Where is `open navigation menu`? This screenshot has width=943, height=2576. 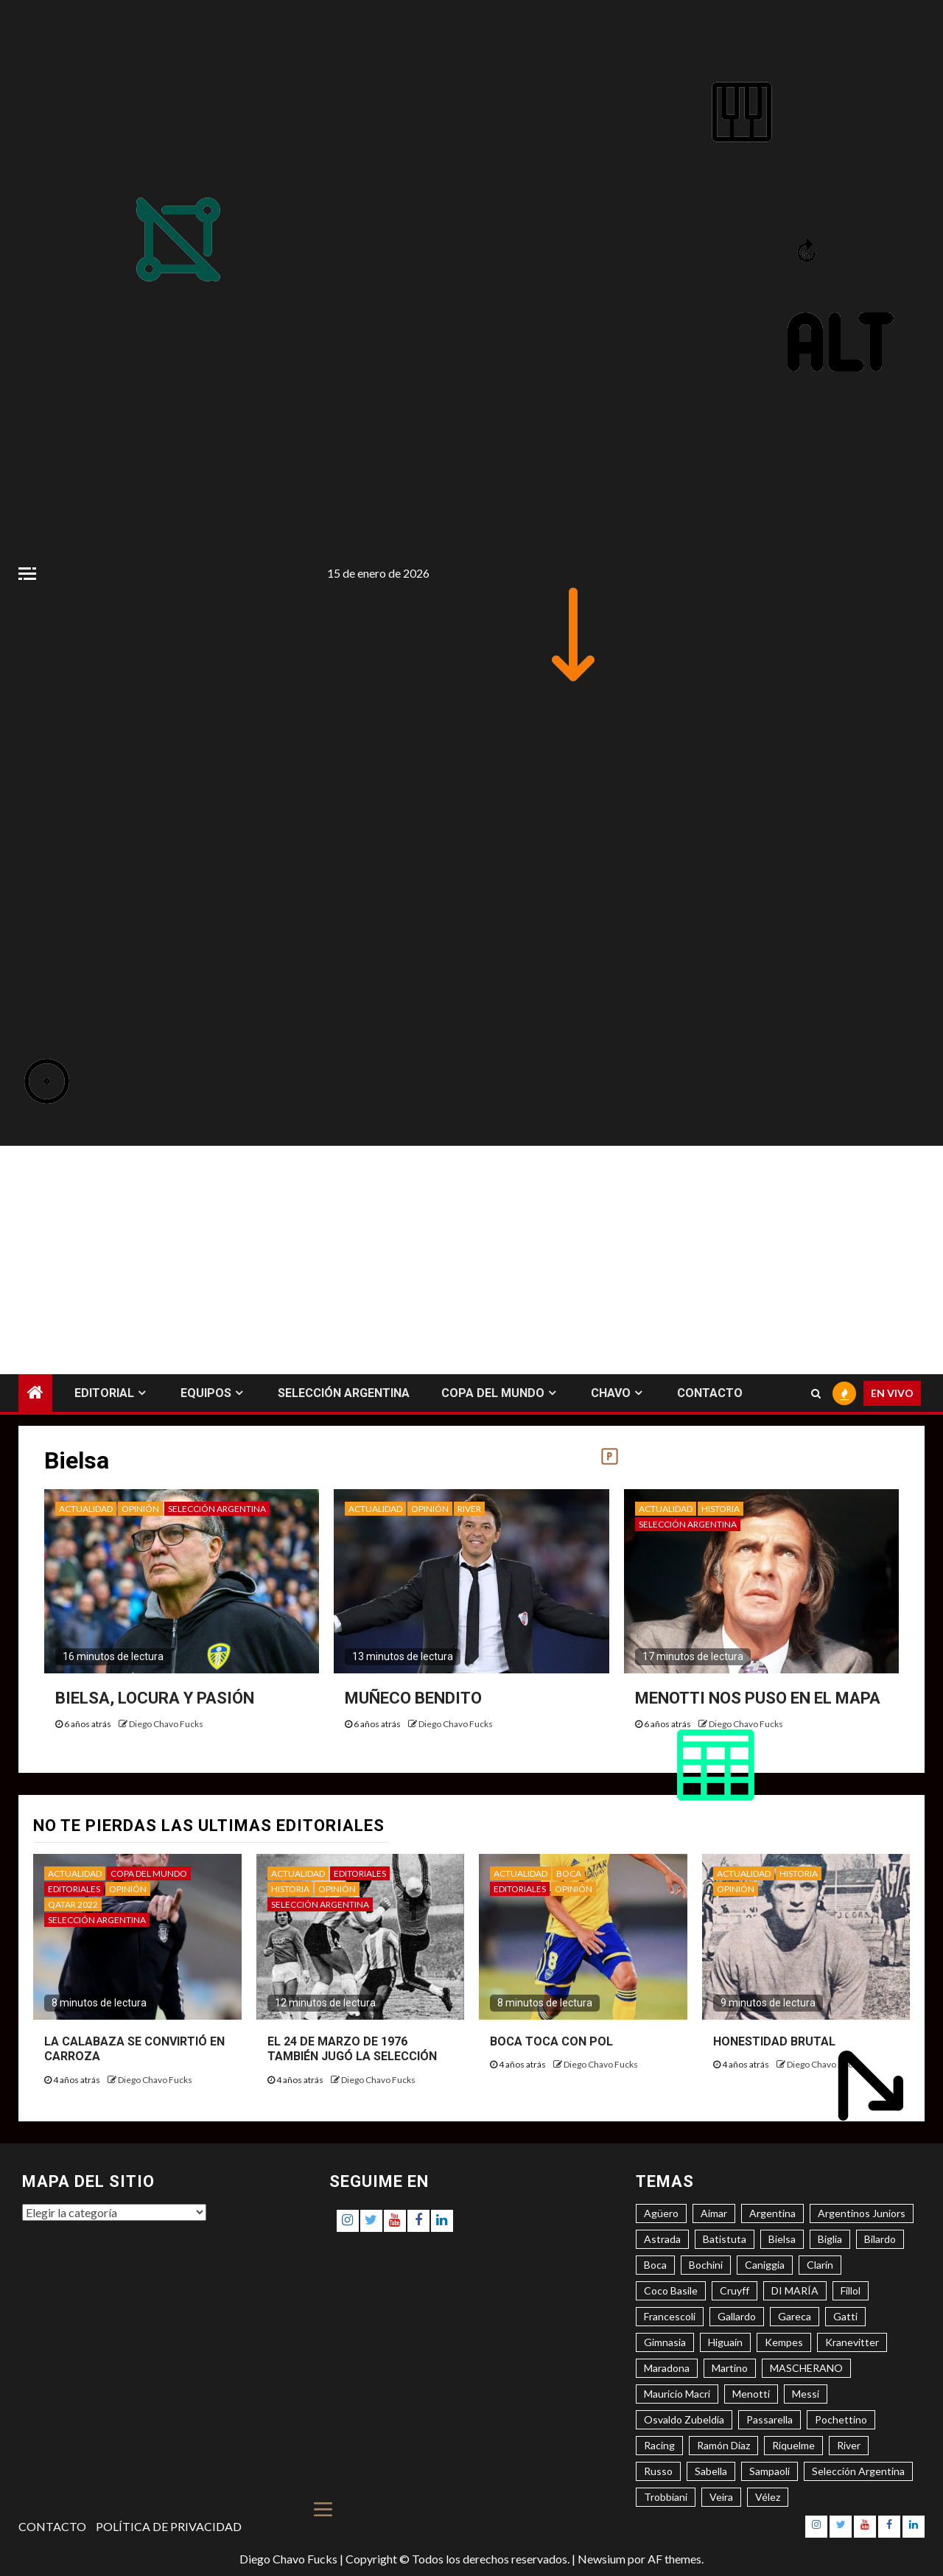
open navigation menu is located at coordinates (323, 2509).